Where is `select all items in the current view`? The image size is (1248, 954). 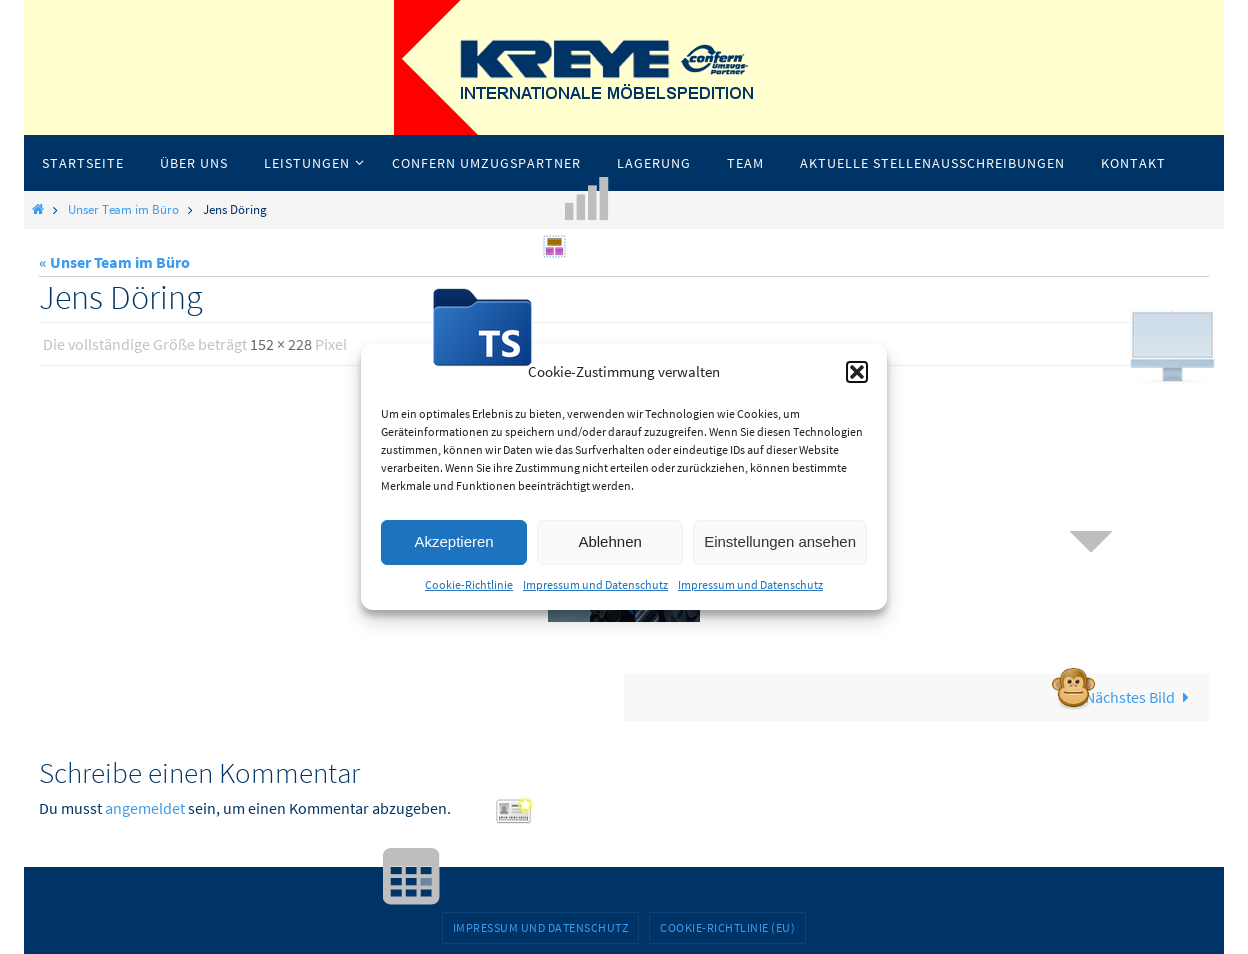
select all items in the current view is located at coordinates (554, 246).